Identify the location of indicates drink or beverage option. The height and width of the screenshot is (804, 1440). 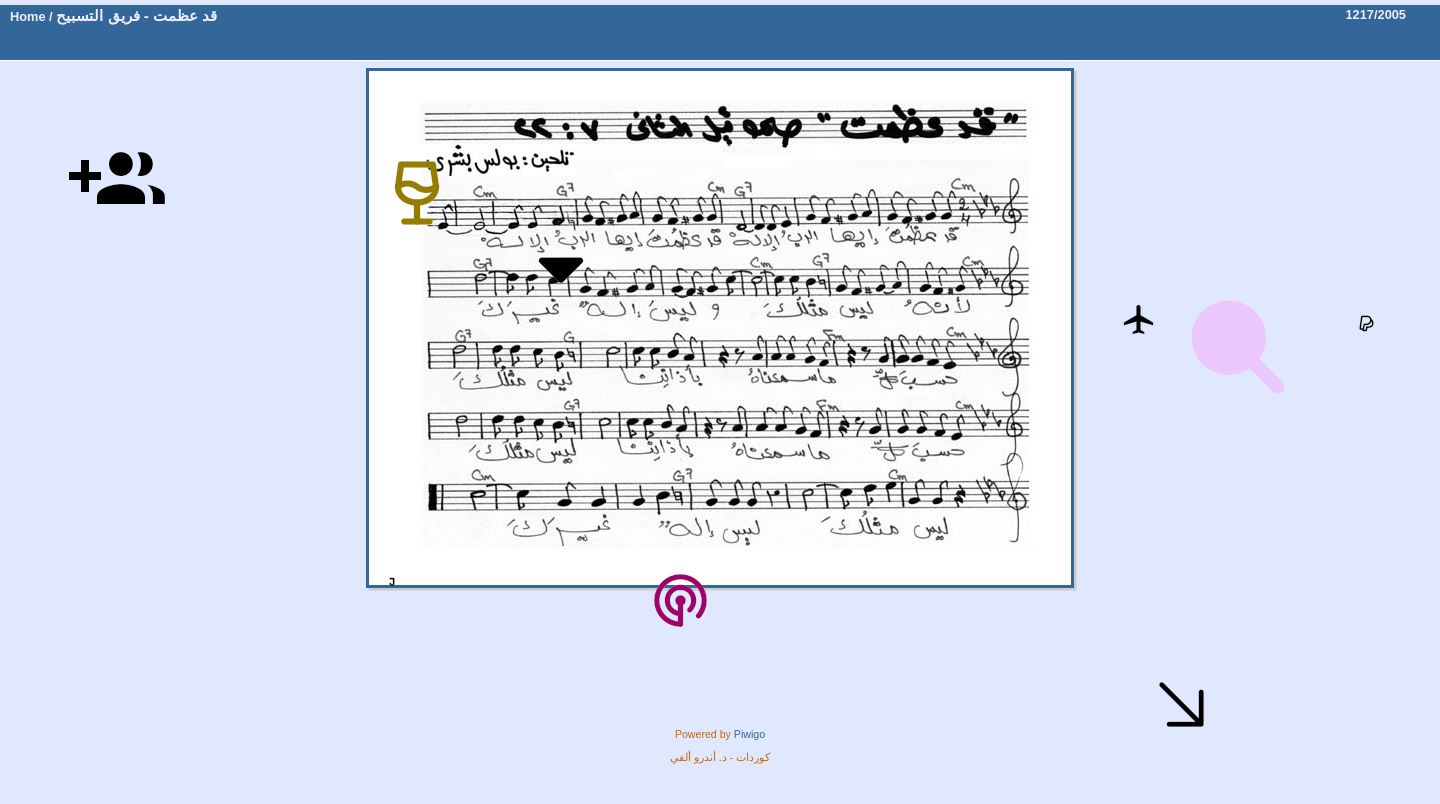
(417, 193).